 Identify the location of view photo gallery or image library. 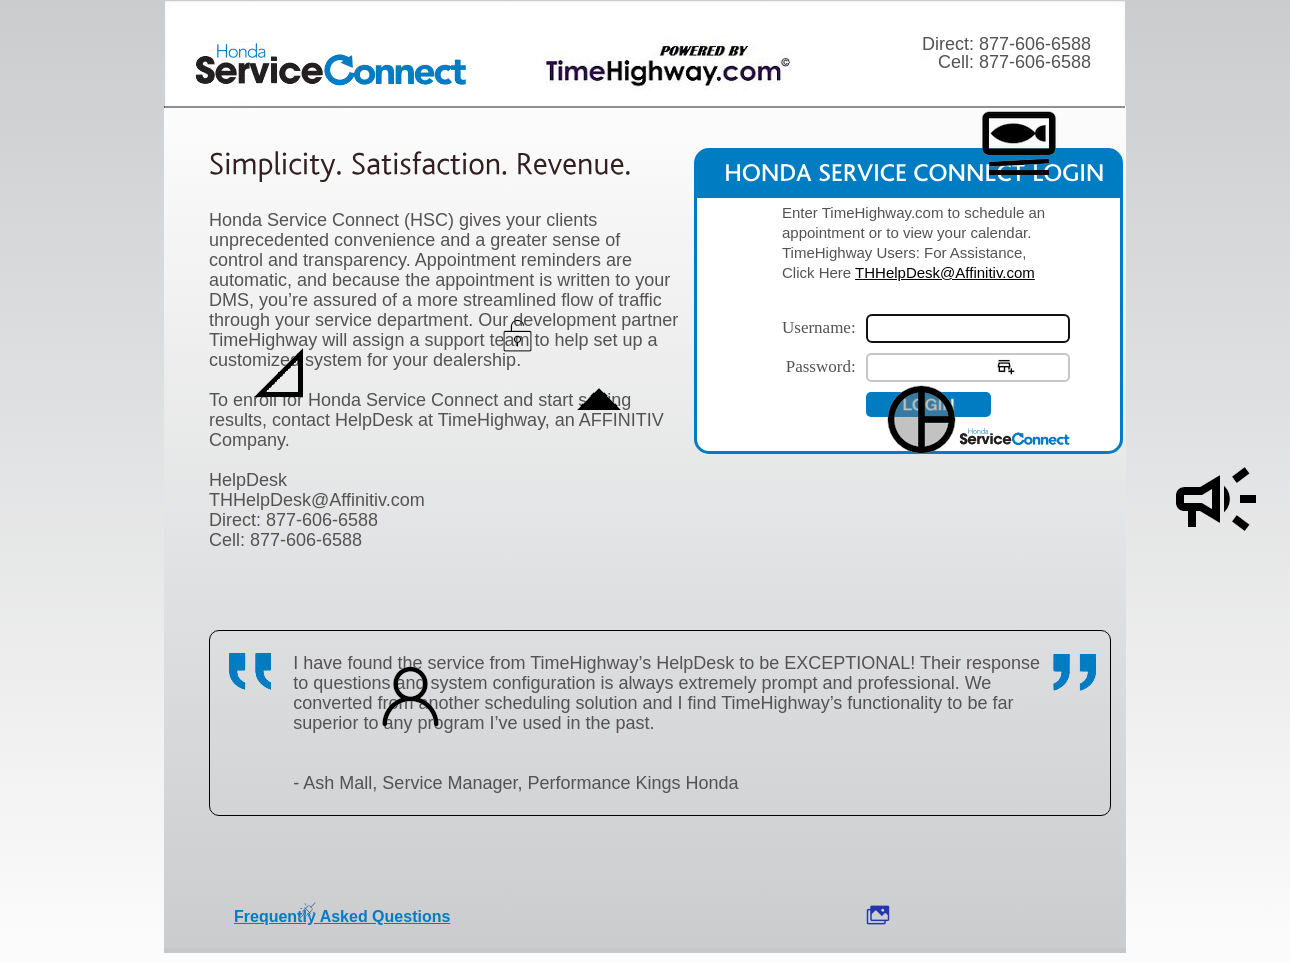
(878, 915).